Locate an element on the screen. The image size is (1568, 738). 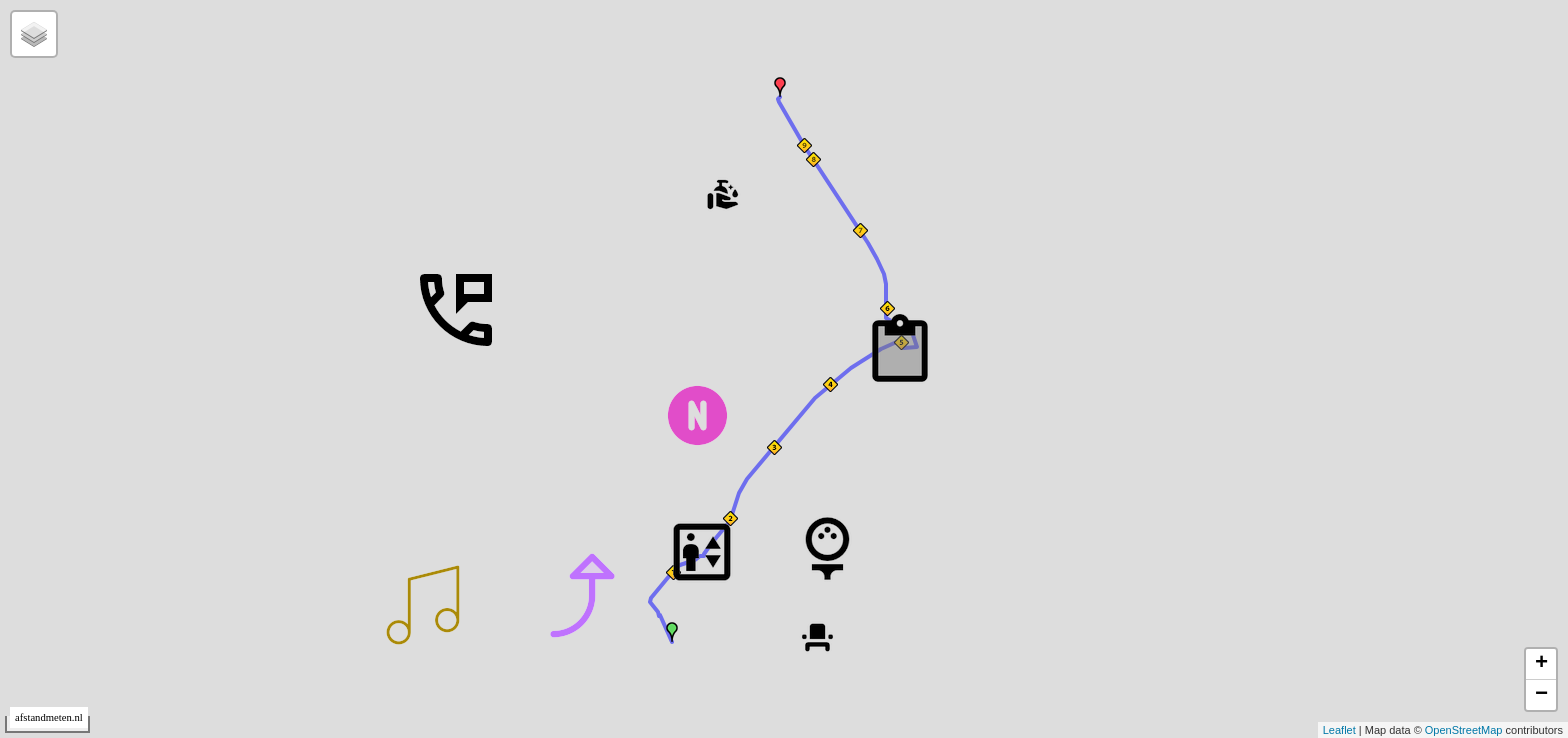
hand washing or hygiene reminder is located at coordinates (723, 194).